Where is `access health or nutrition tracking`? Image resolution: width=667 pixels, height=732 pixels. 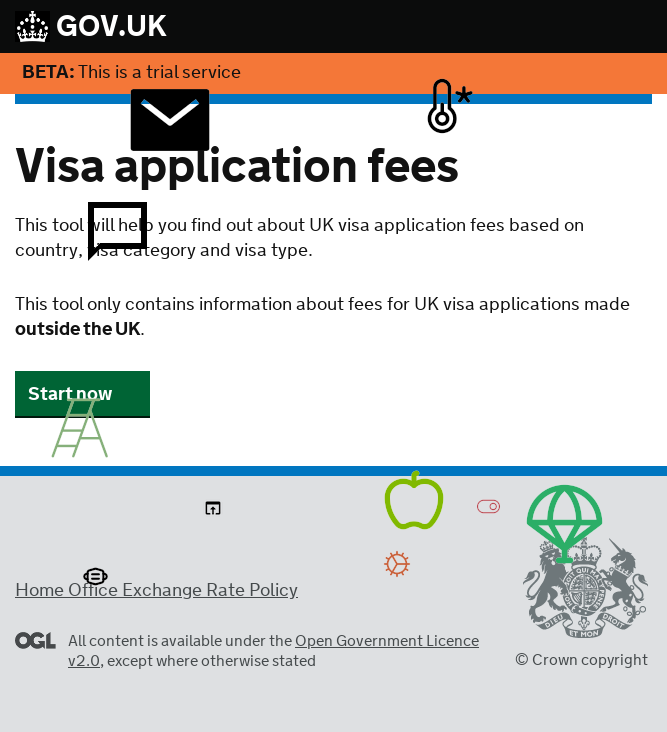
access health or nutrition tracking is located at coordinates (414, 500).